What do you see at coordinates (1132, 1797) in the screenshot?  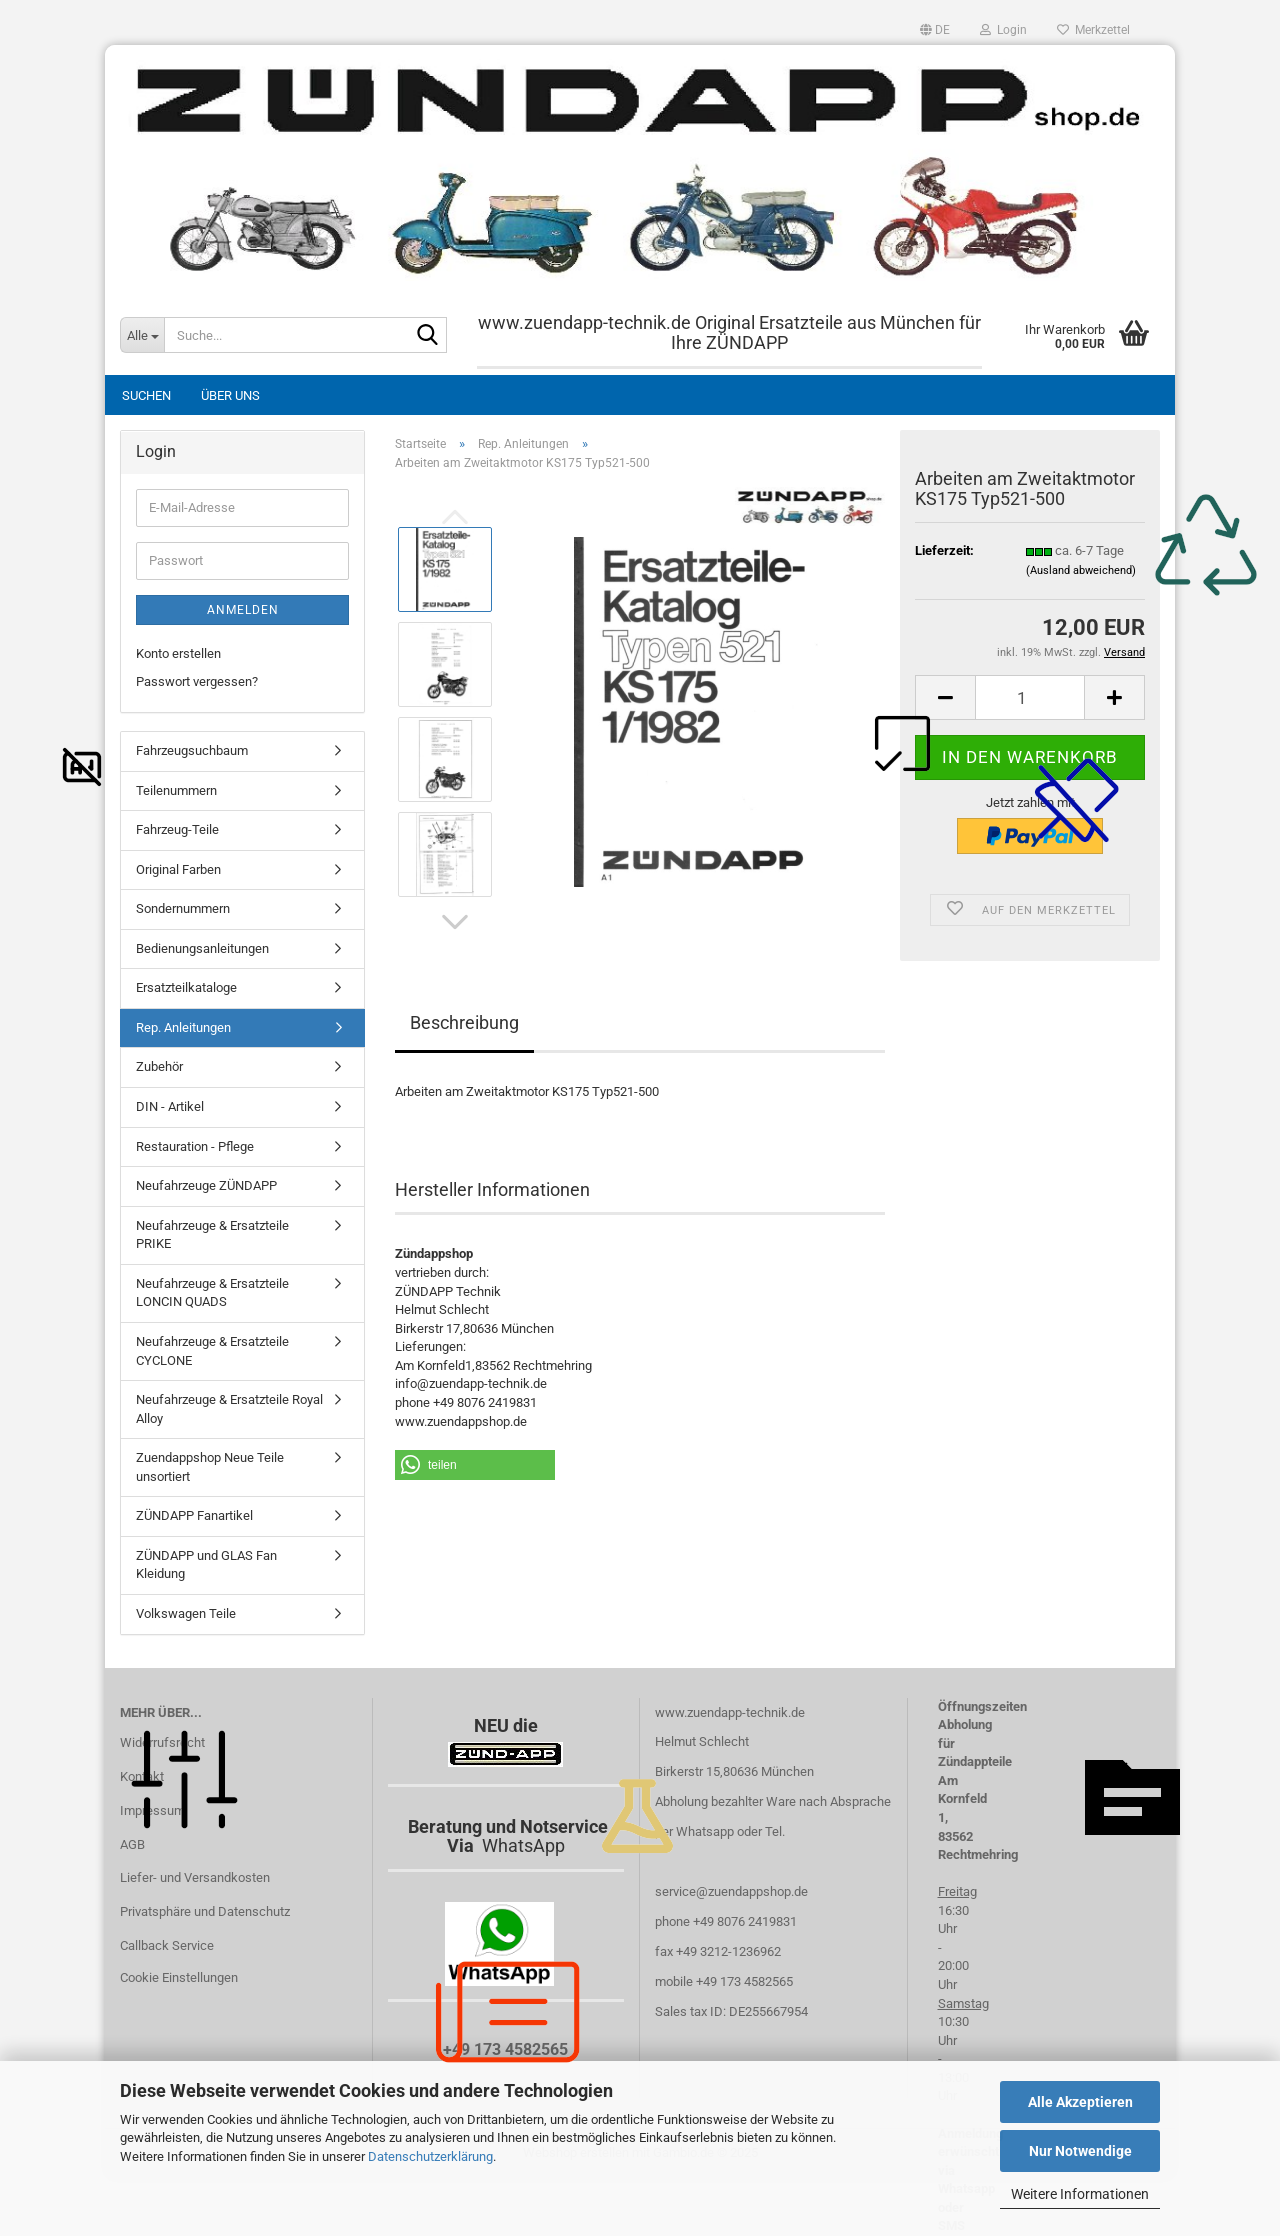 I see `access topic folders` at bounding box center [1132, 1797].